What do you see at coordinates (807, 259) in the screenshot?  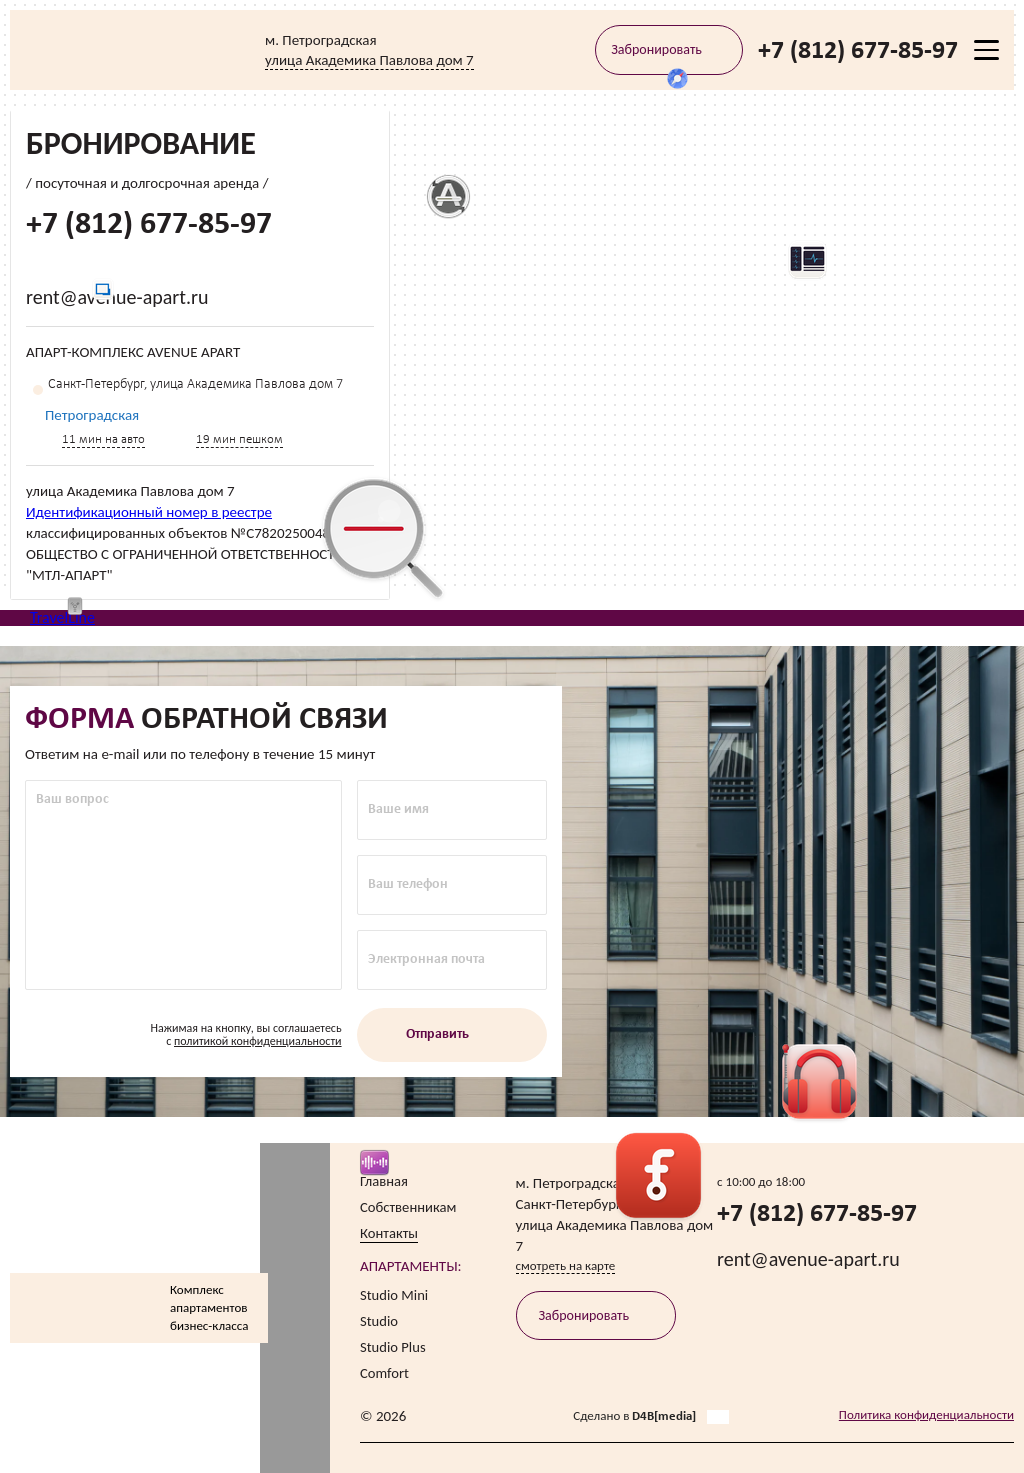 I see `open mission center system monitor` at bounding box center [807, 259].